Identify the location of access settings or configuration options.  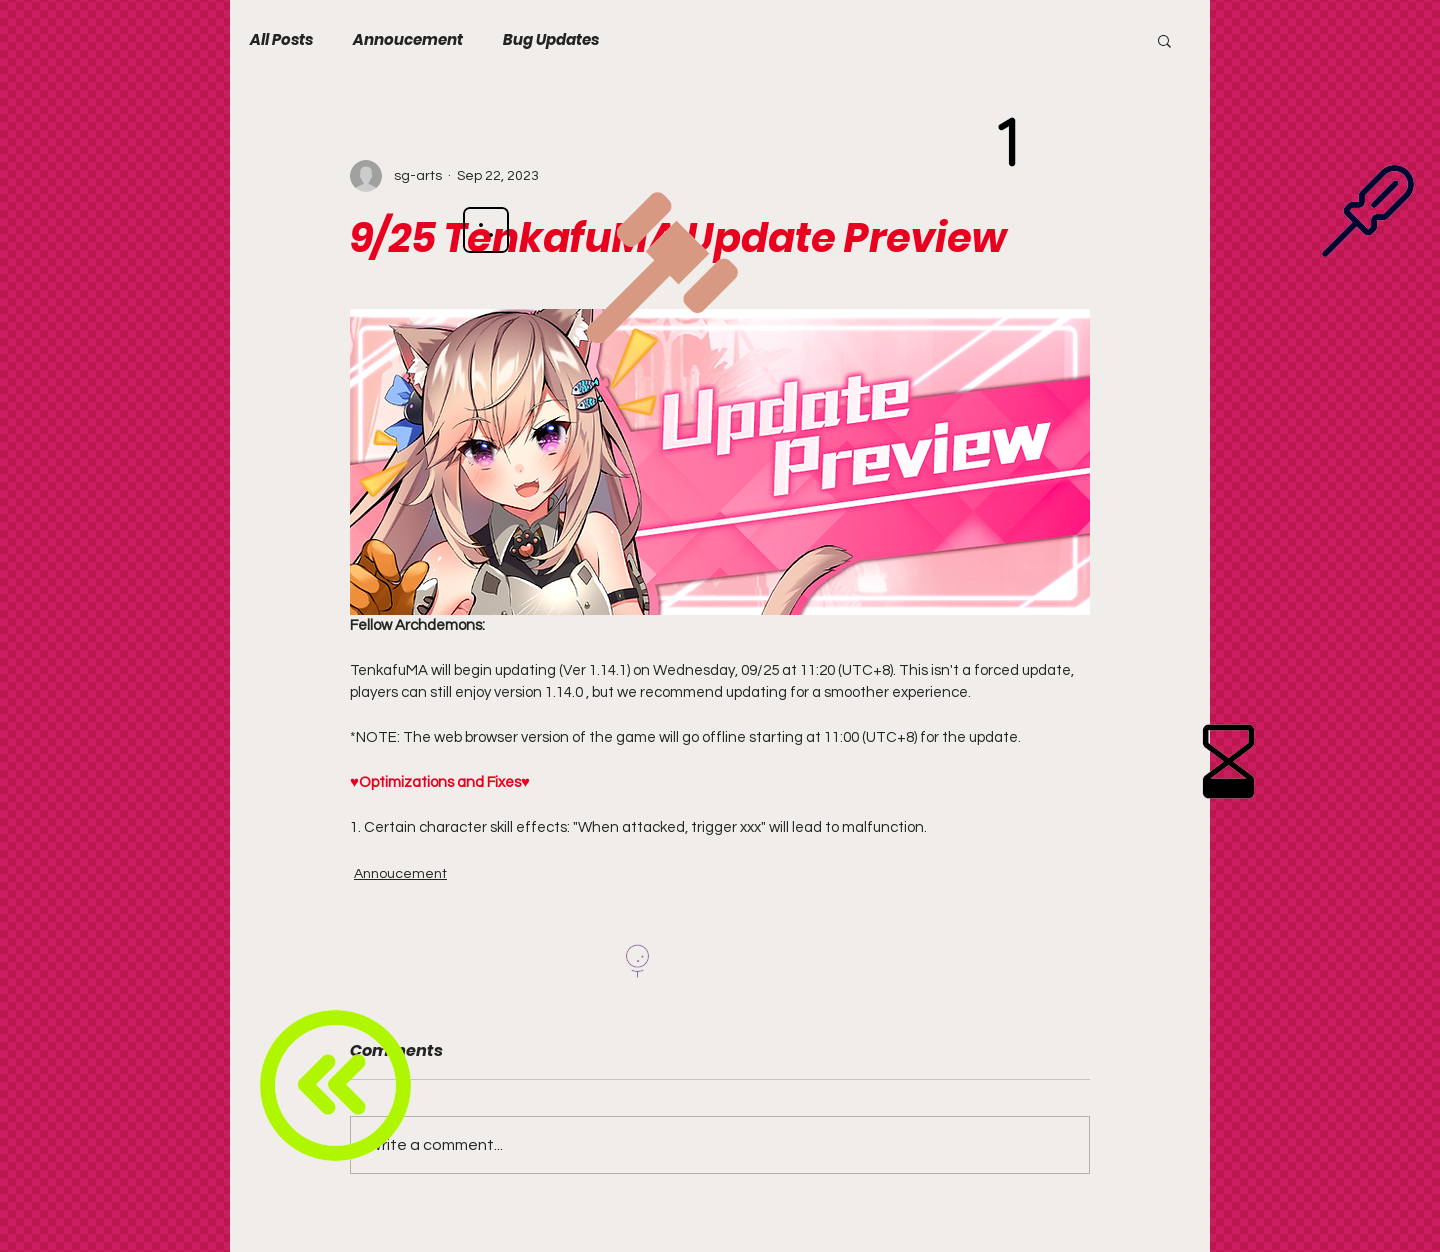
(1368, 211).